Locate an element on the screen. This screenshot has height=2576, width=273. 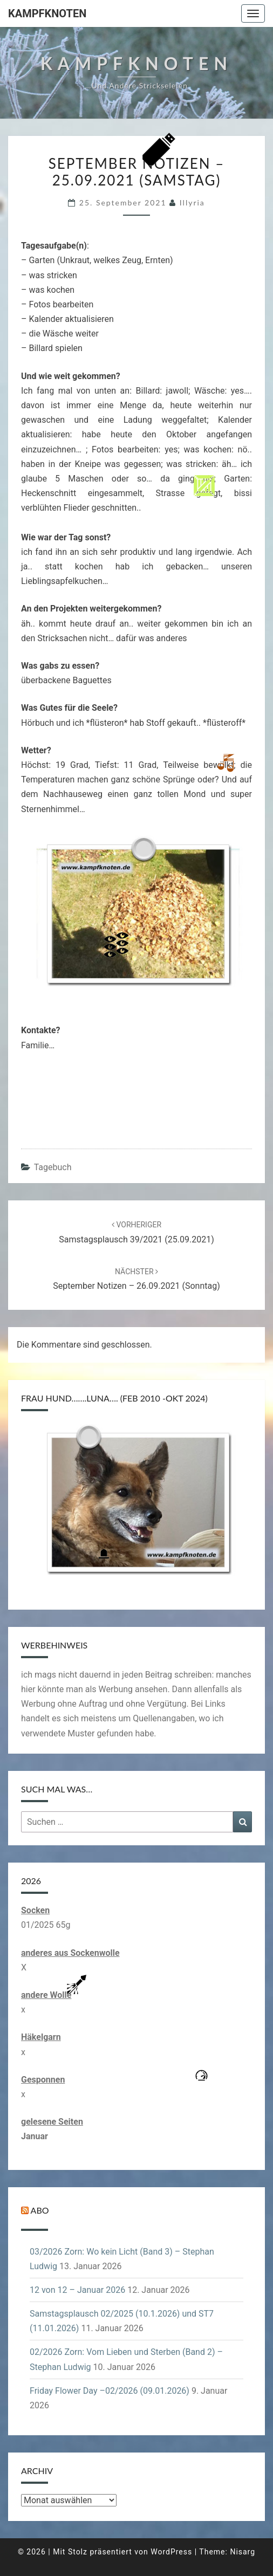
indicates a multi-view or surveillance mode is located at coordinates (116, 945).